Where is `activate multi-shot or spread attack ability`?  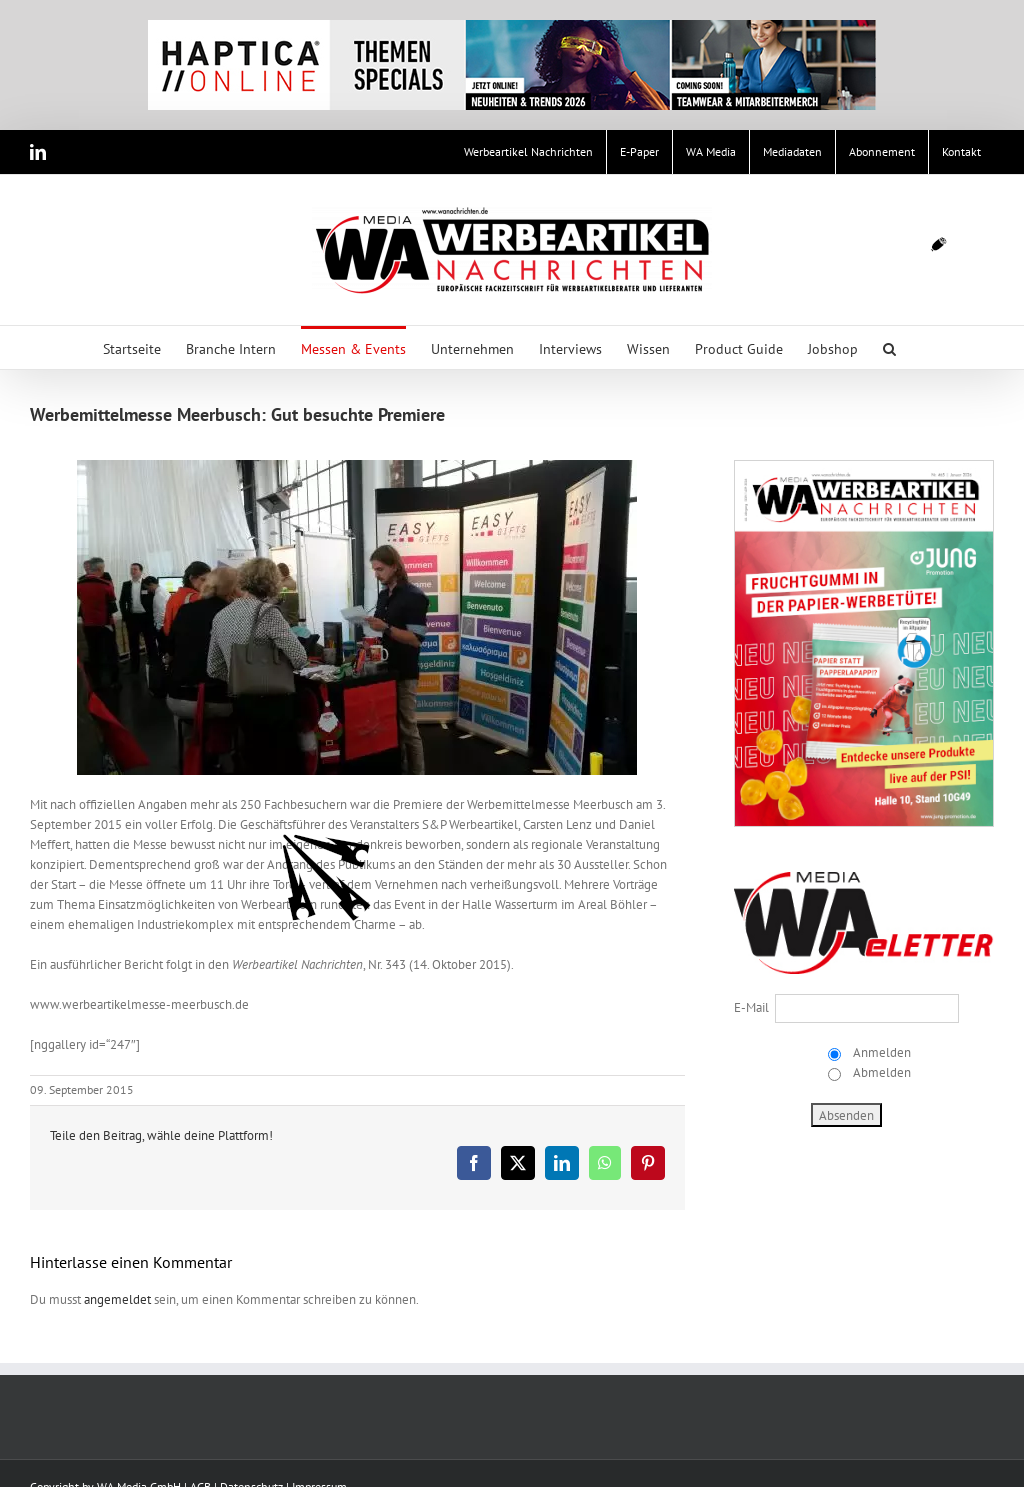
activate multi-shot or spread attack ability is located at coordinates (326, 877).